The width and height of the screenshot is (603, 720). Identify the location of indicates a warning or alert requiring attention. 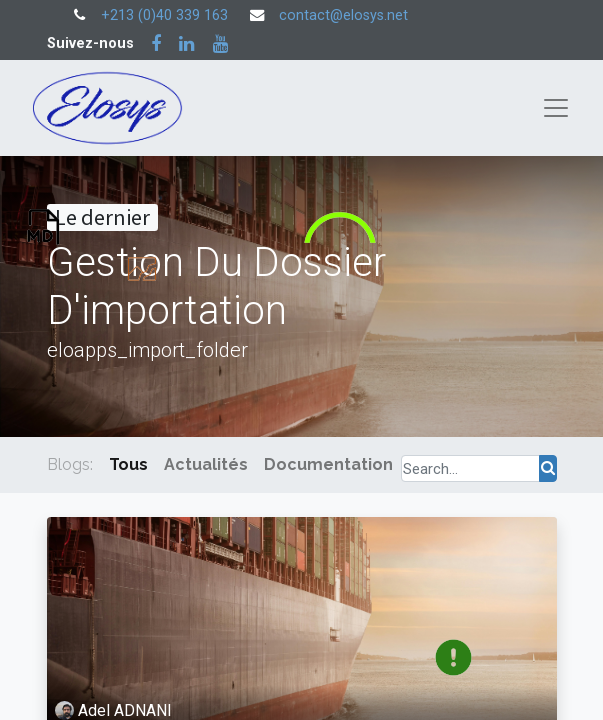
(453, 657).